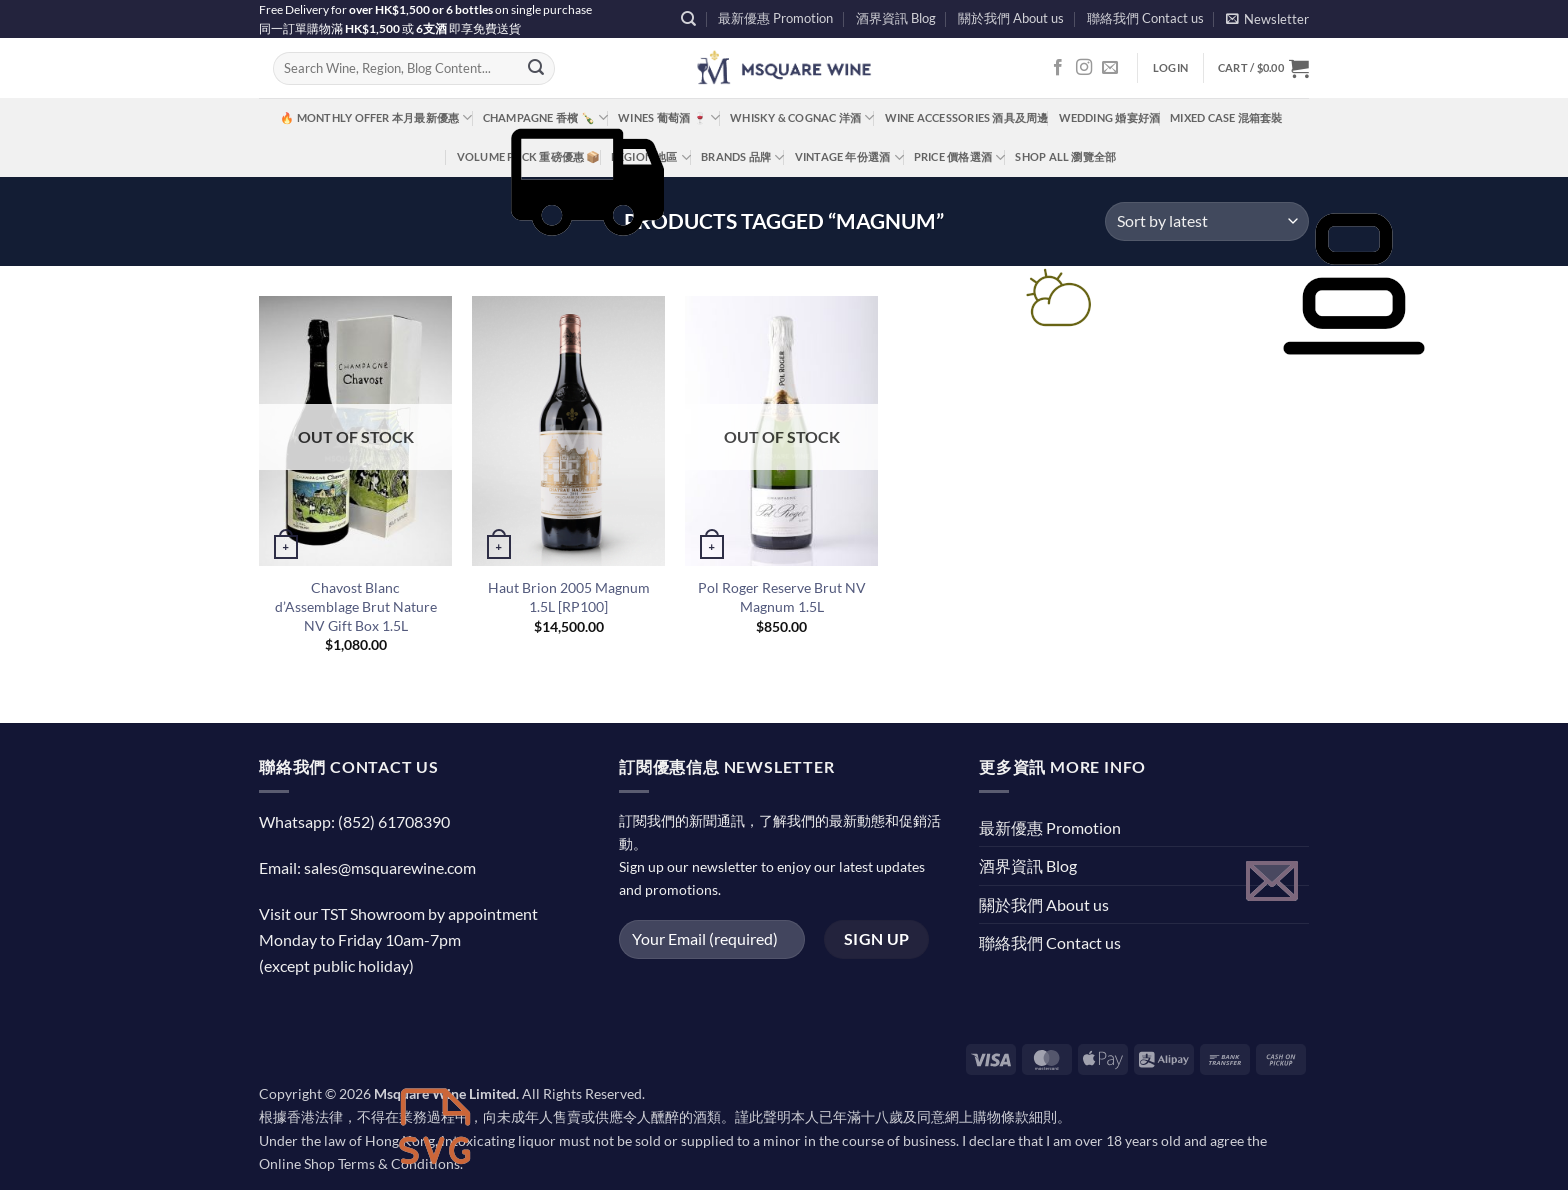 The width and height of the screenshot is (1568, 1190). What do you see at coordinates (1058, 298) in the screenshot?
I see `view current weather conditions` at bounding box center [1058, 298].